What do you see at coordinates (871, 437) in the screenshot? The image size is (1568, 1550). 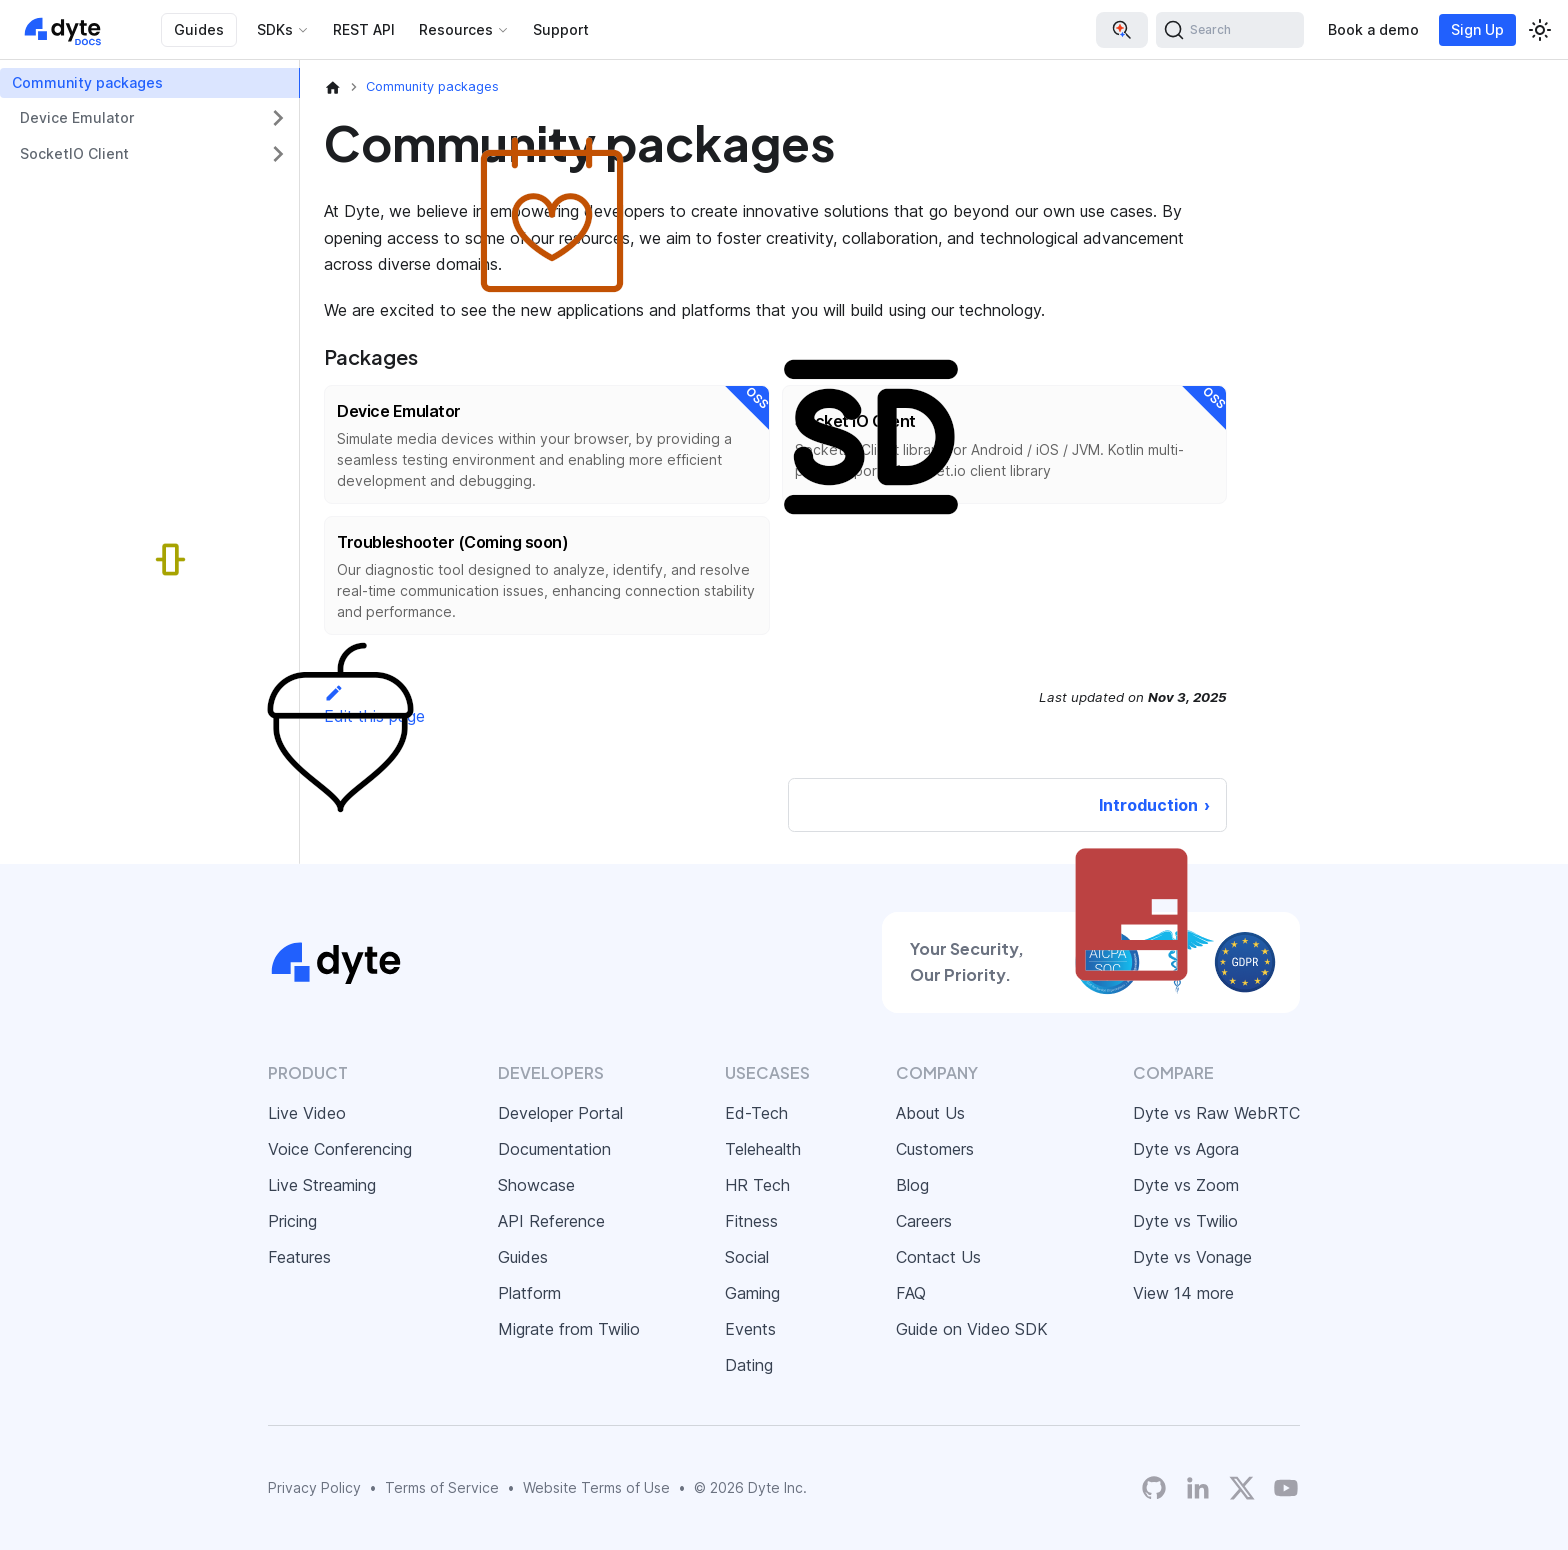 I see `indicates standard definition video quality` at bounding box center [871, 437].